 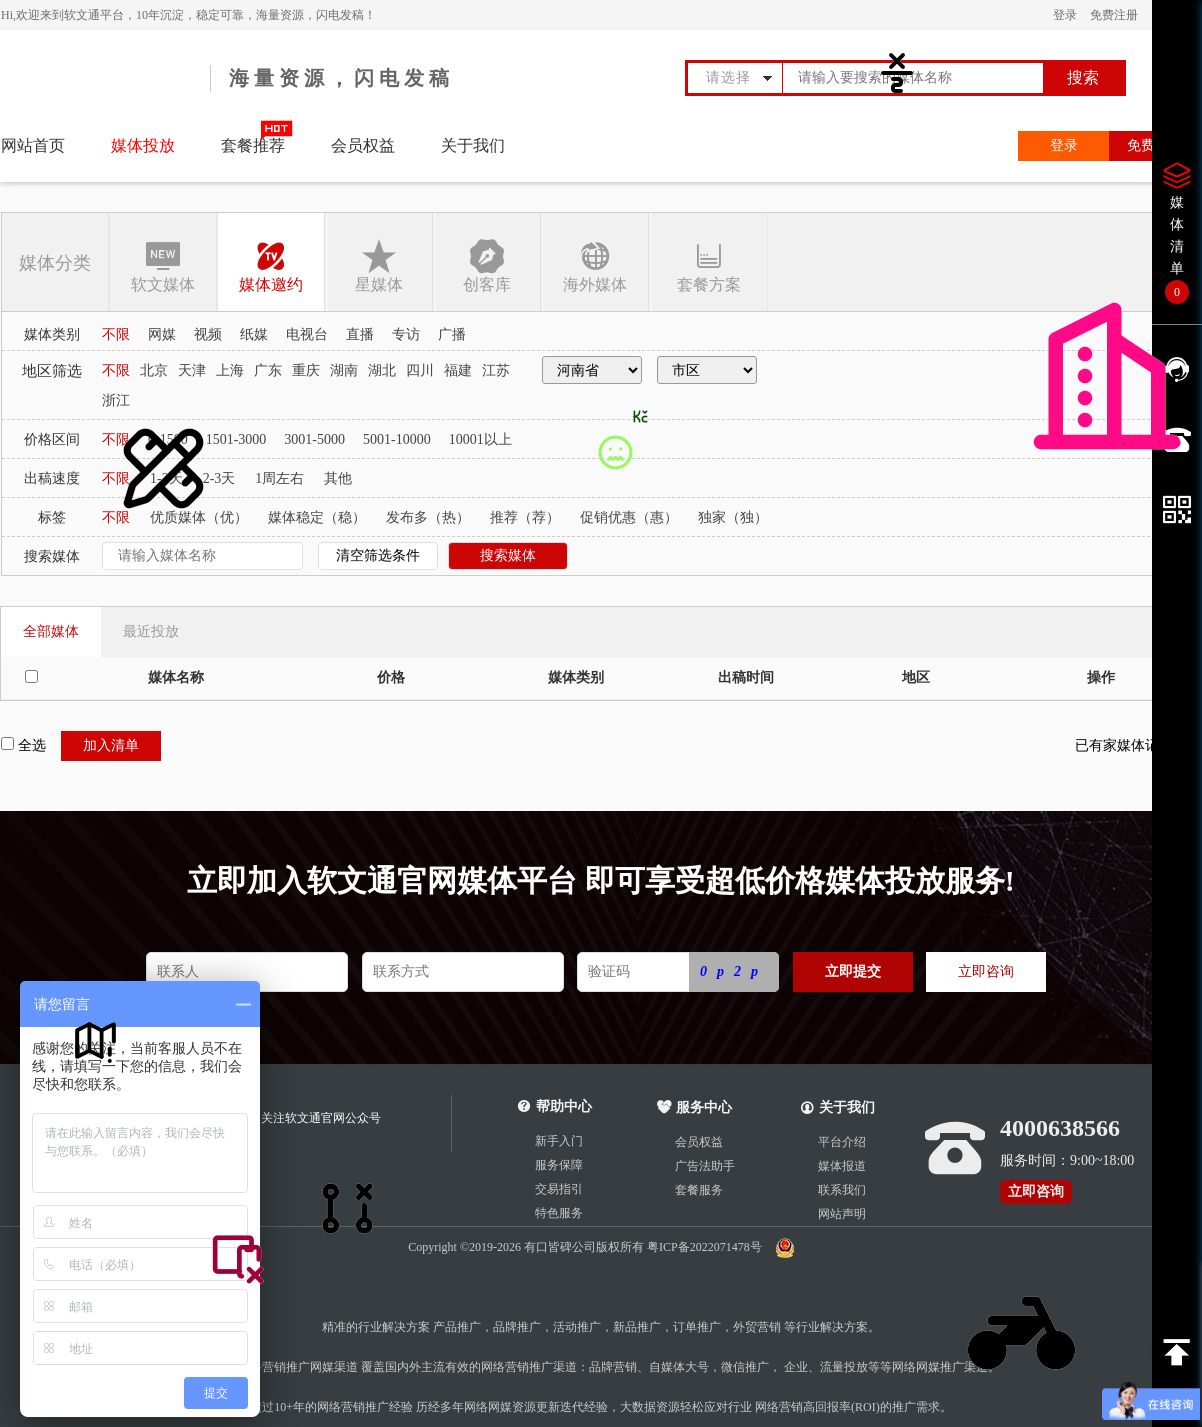 I want to click on view corporate or business location, so click(x=1107, y=376).